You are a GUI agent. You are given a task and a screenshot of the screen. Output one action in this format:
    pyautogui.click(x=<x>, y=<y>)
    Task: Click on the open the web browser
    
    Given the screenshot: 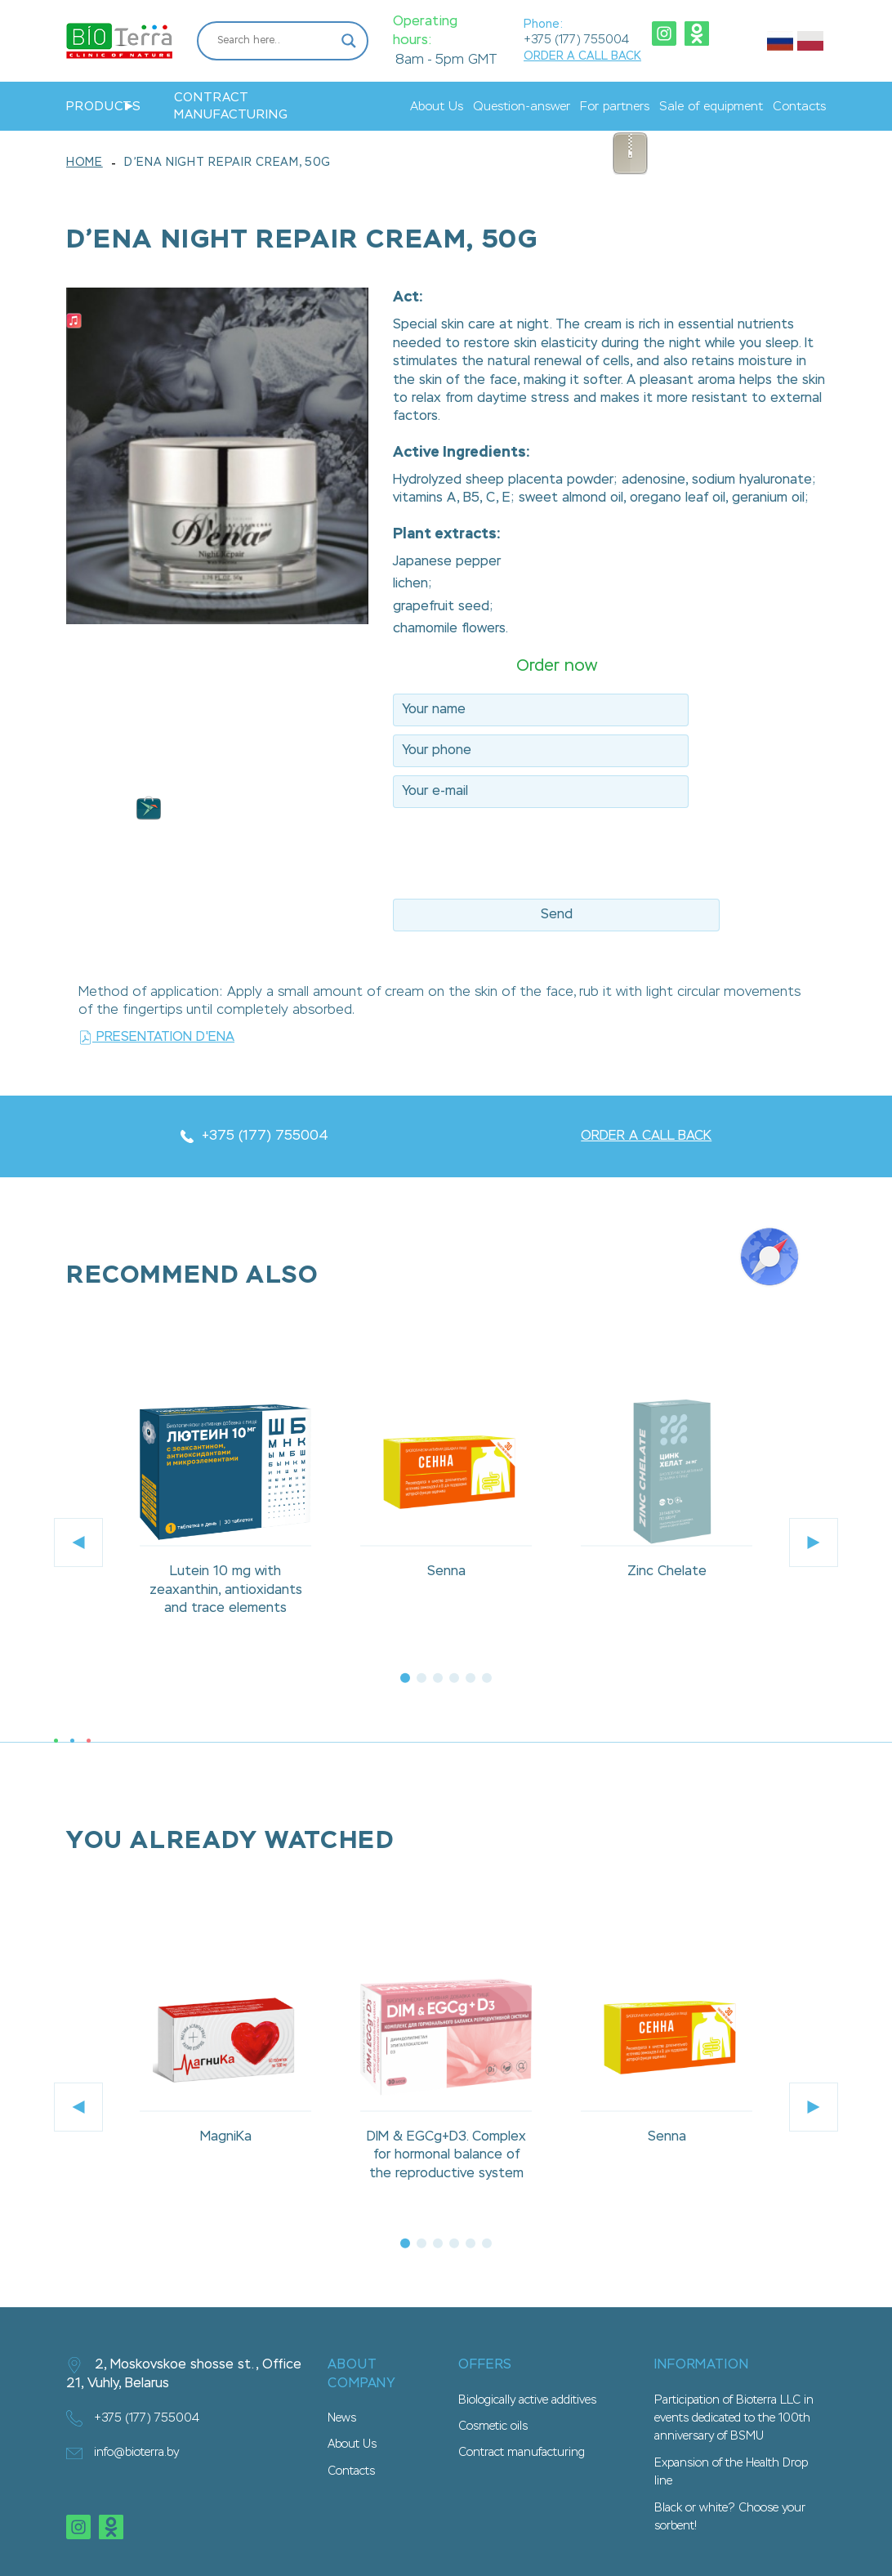 What is the action you would take?
    pyautogui.click(x=769, y=1257)
    